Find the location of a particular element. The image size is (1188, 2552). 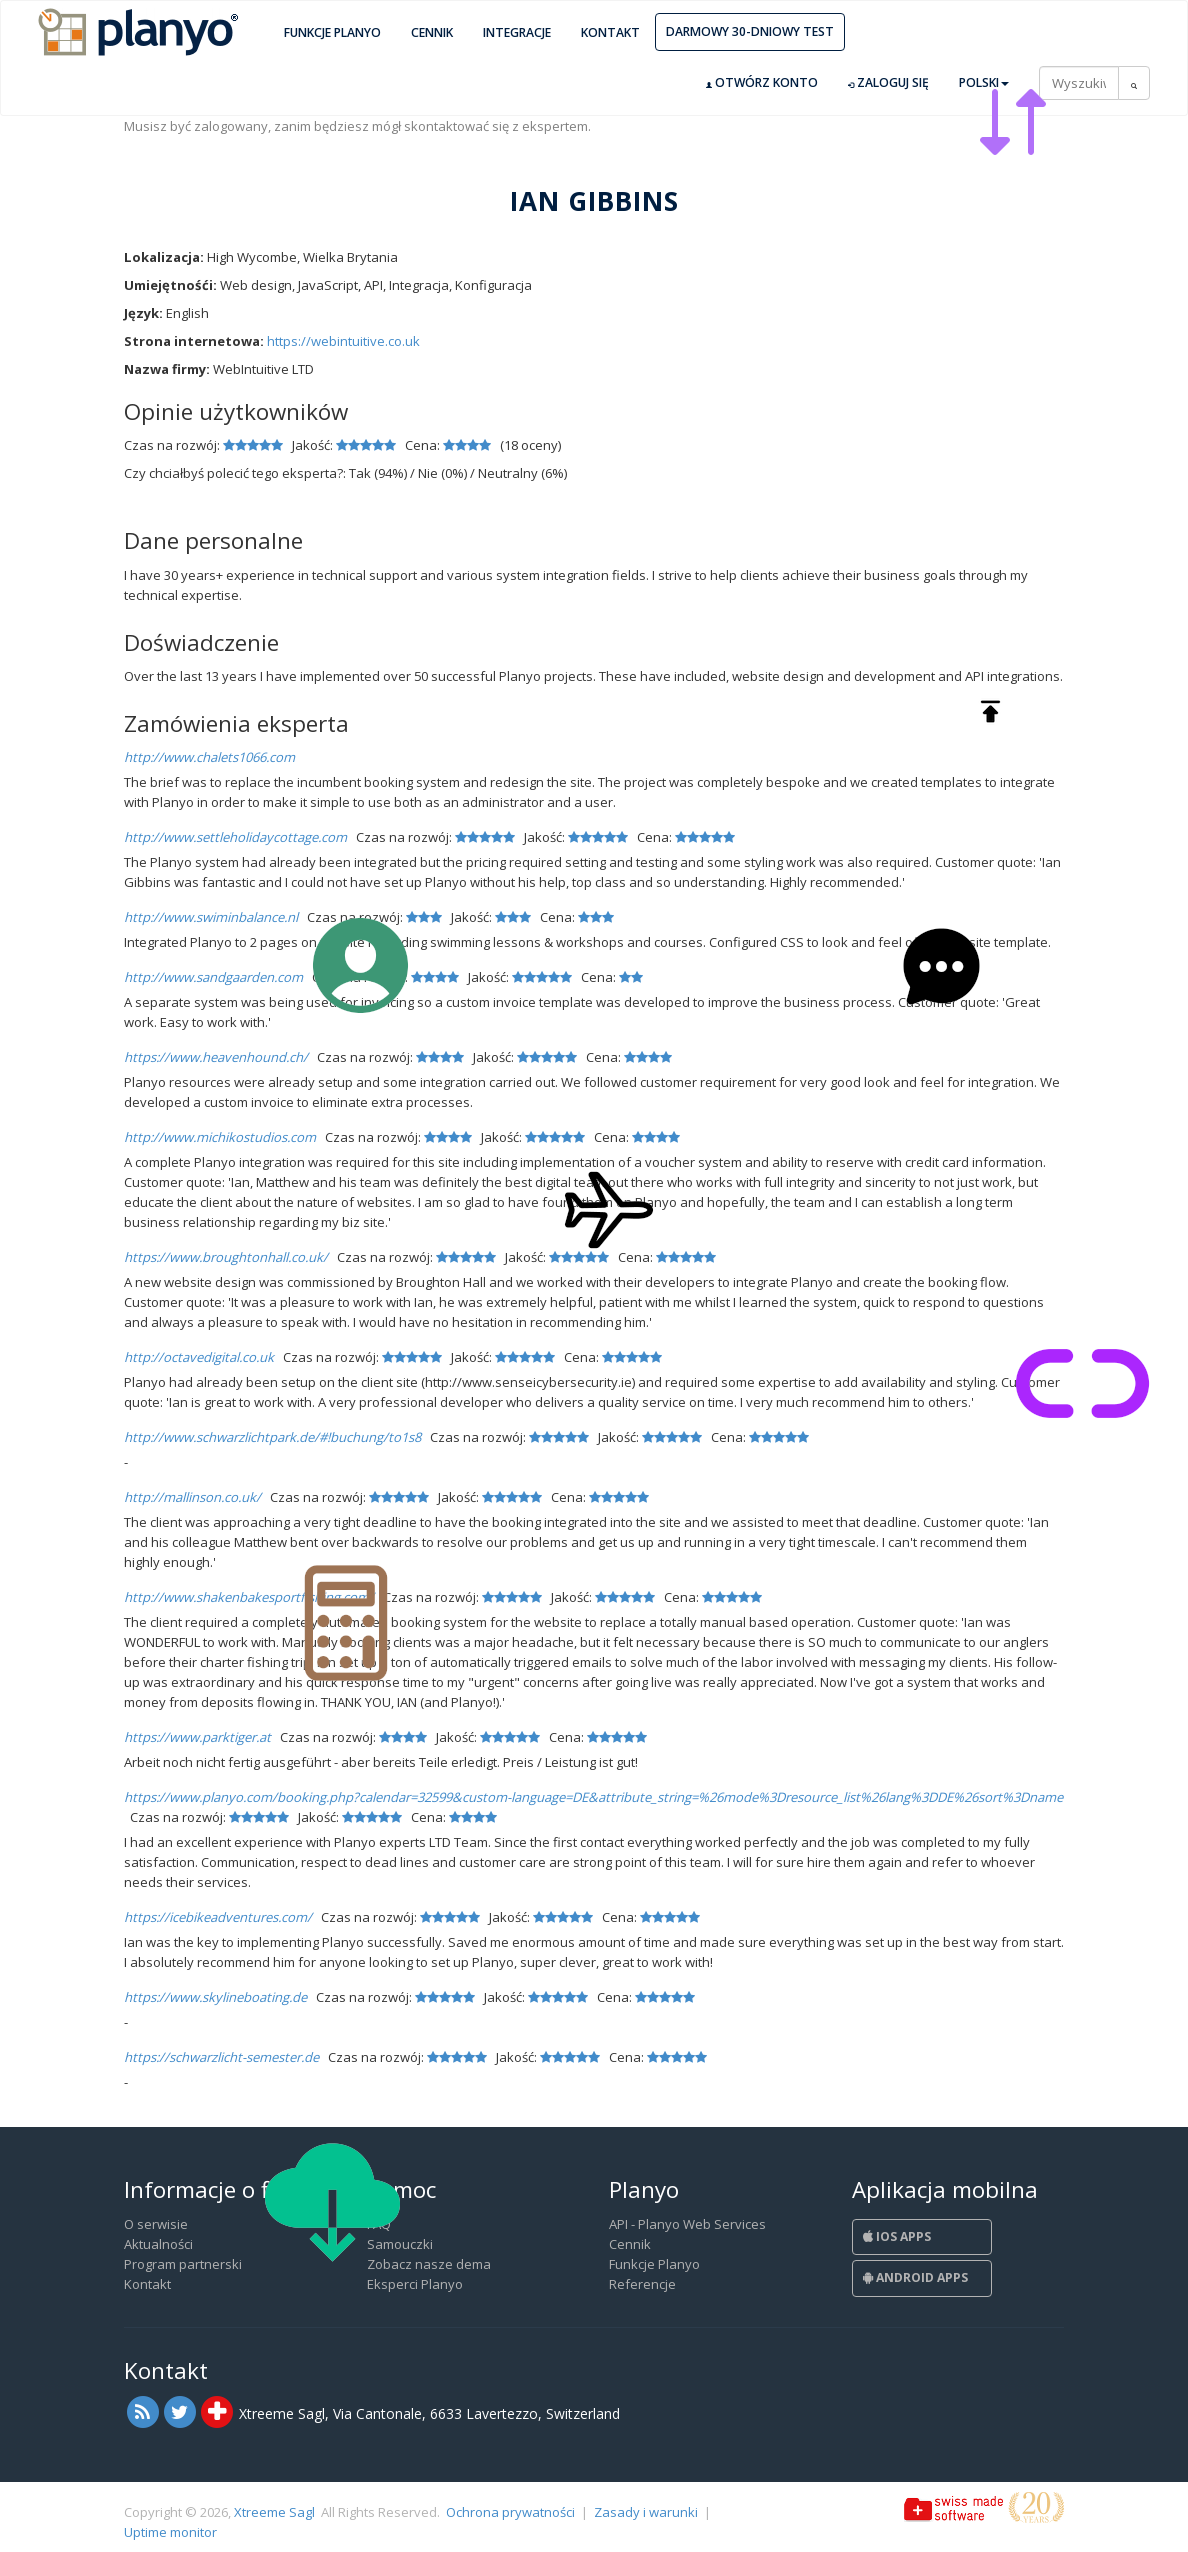

sort items in ascending or descending order is located at coordinates (1013, 122).